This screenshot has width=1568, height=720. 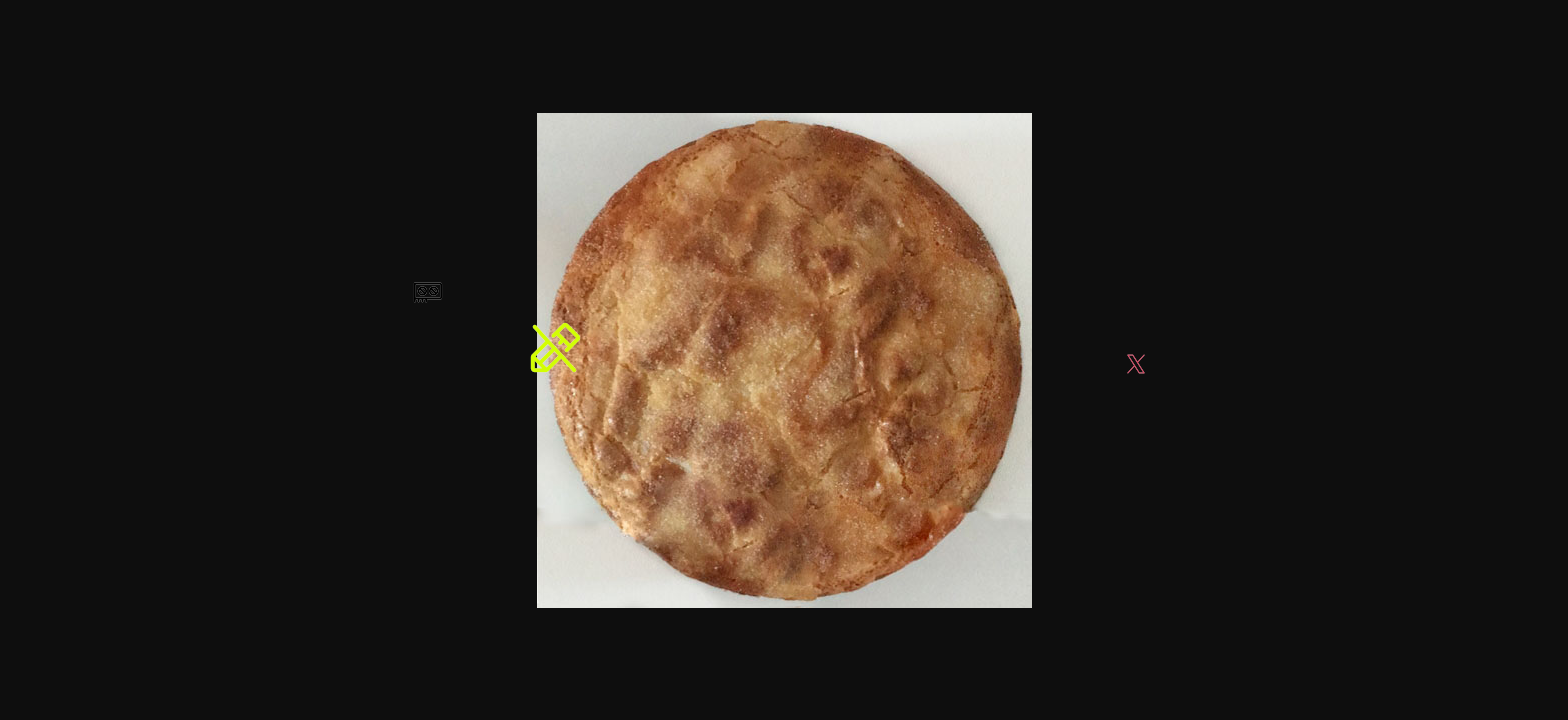 I want to click on view graphics card or GPU information, so click(x=428, y=292).